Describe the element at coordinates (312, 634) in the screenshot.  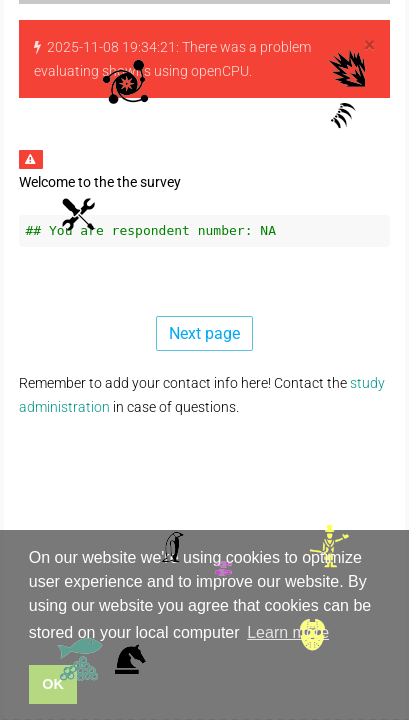
I see `hockey mask icon for horror or slasher game genre` at that location.